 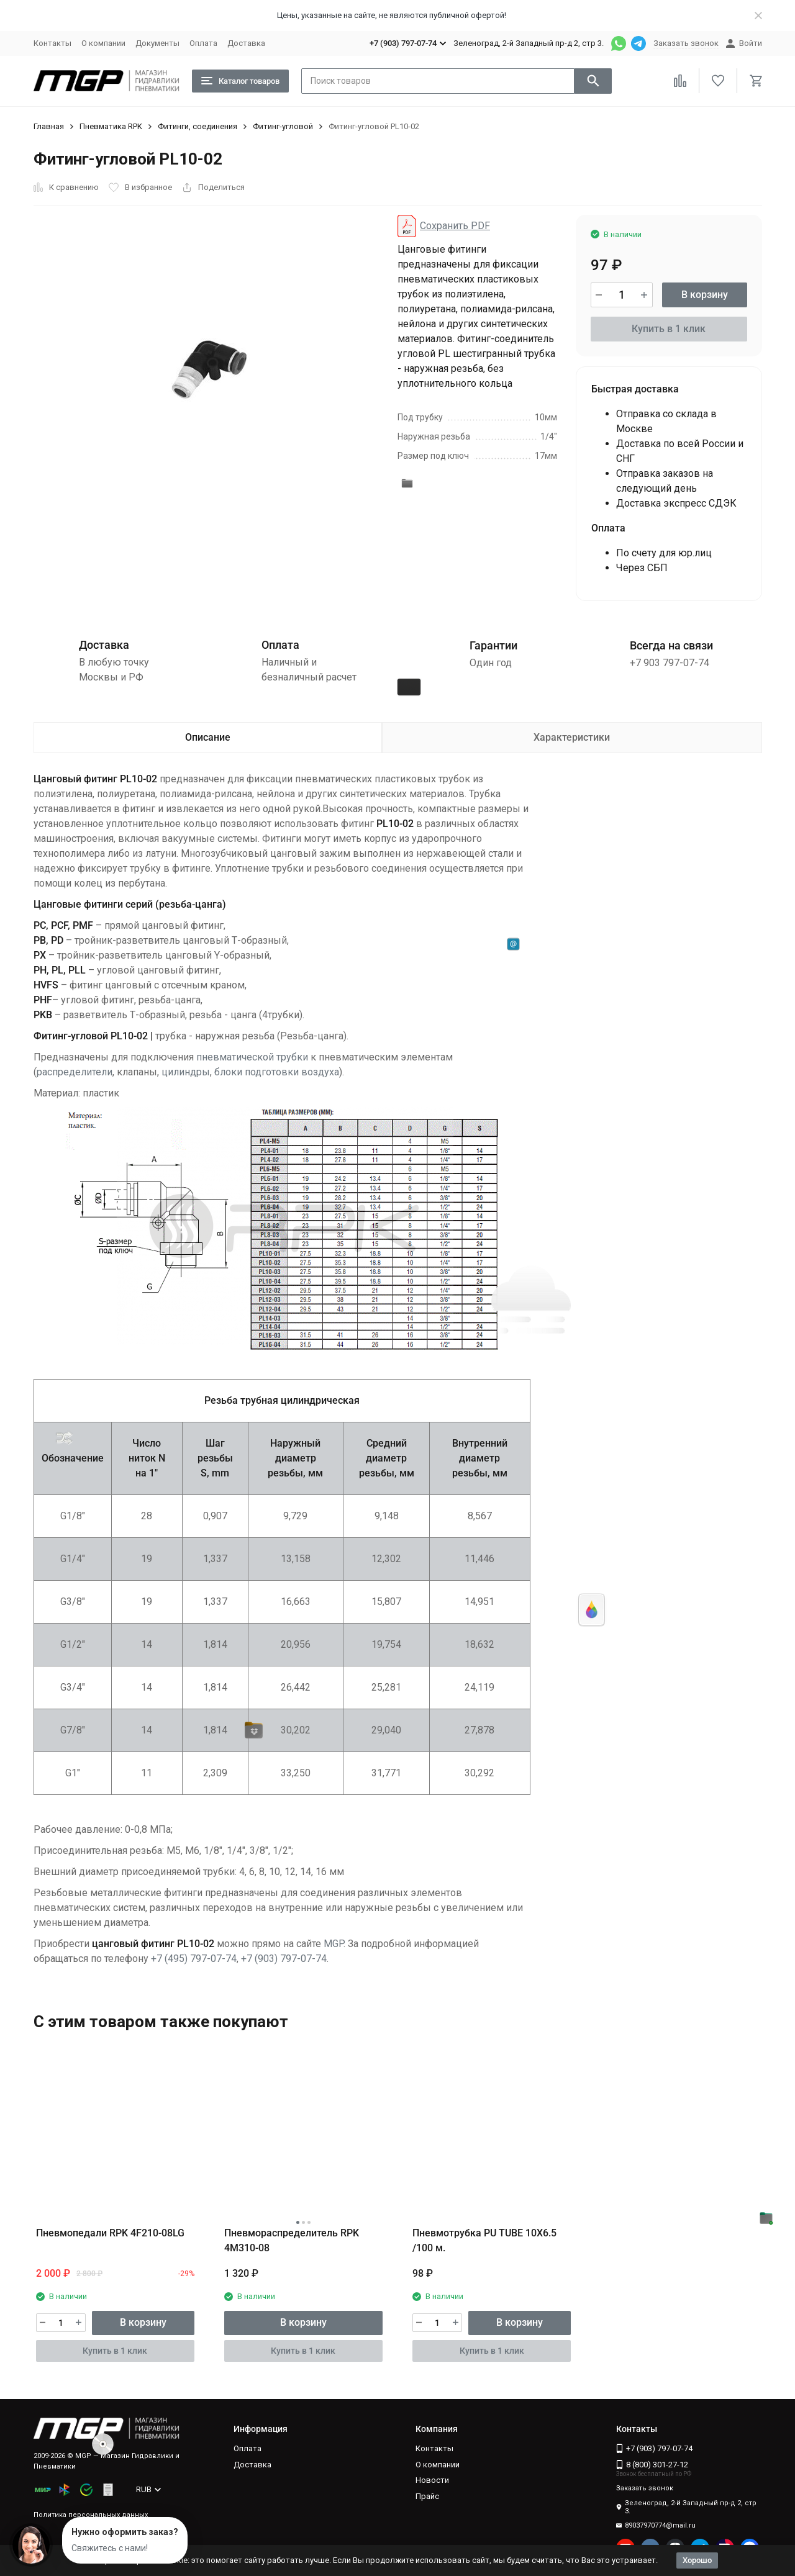 I want to click on an ICC color profile file, so click(x=591, y=1609).